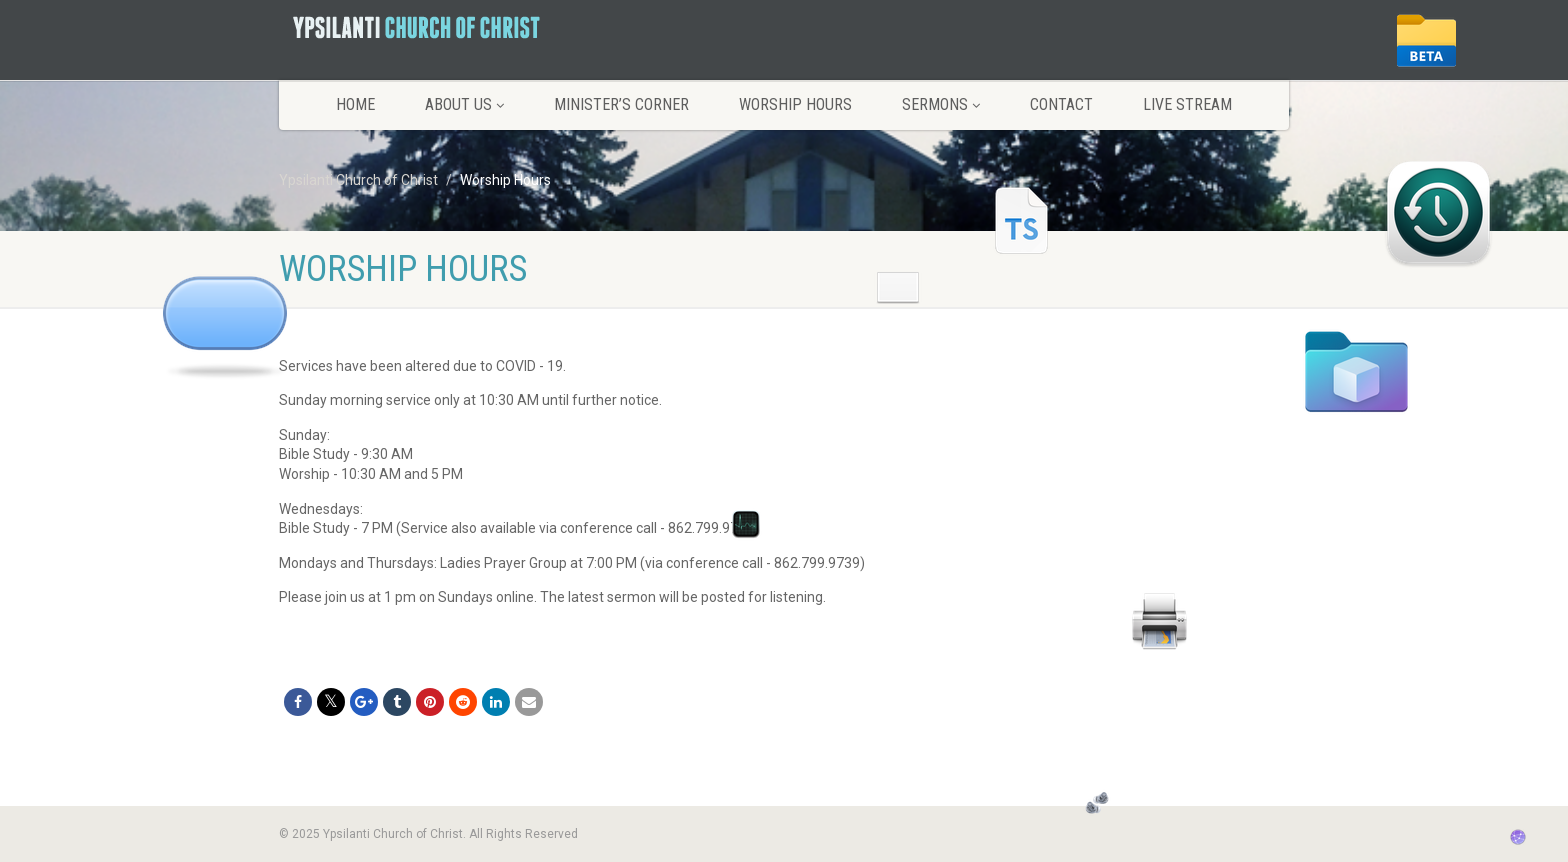  Describe the element at coordinates (746, 524) in the screenshot. I see `open activity monitor to view system processes` at that location.